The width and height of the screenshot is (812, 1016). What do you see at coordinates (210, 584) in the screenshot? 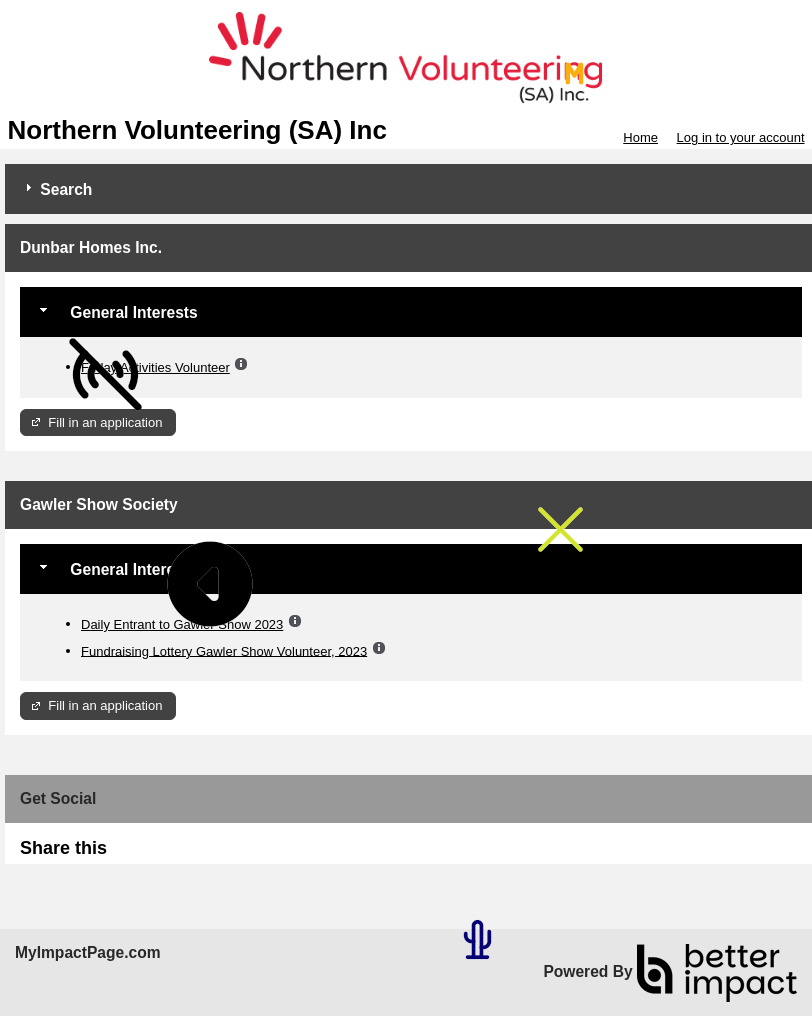
I see `go back to the previous screen` at bounding box center [210, 584].